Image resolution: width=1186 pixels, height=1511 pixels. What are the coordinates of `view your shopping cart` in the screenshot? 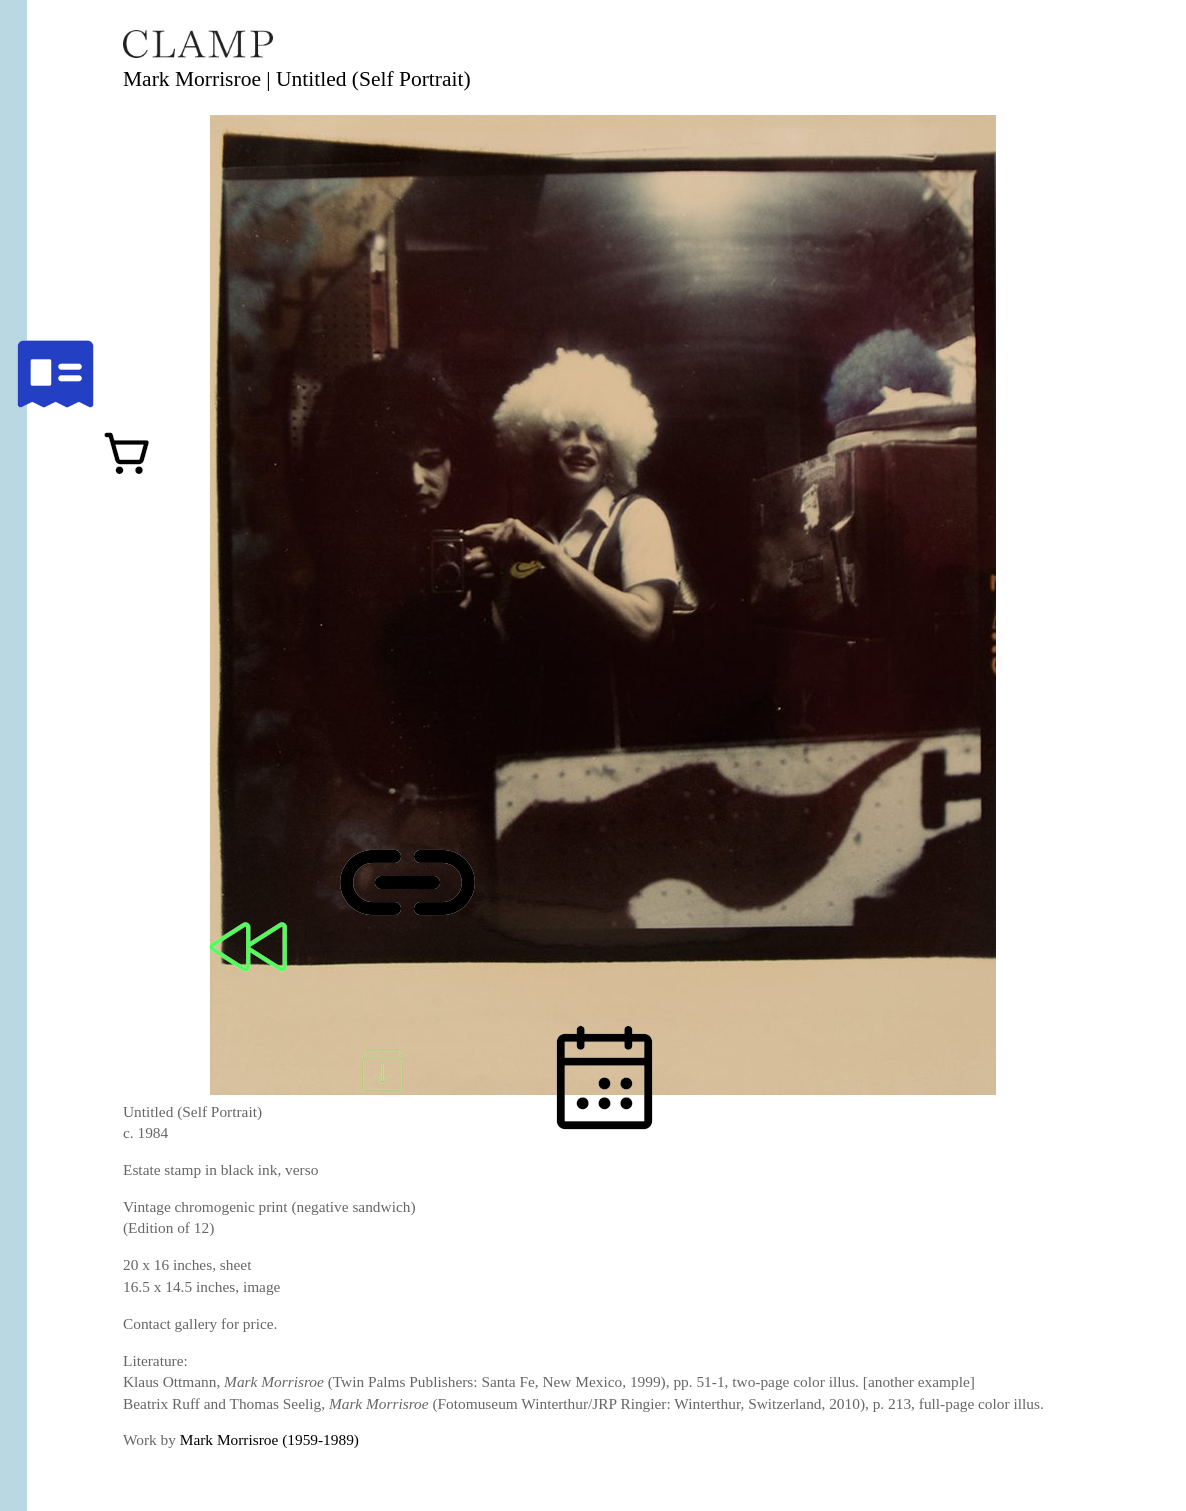 It's located at (127, 453).